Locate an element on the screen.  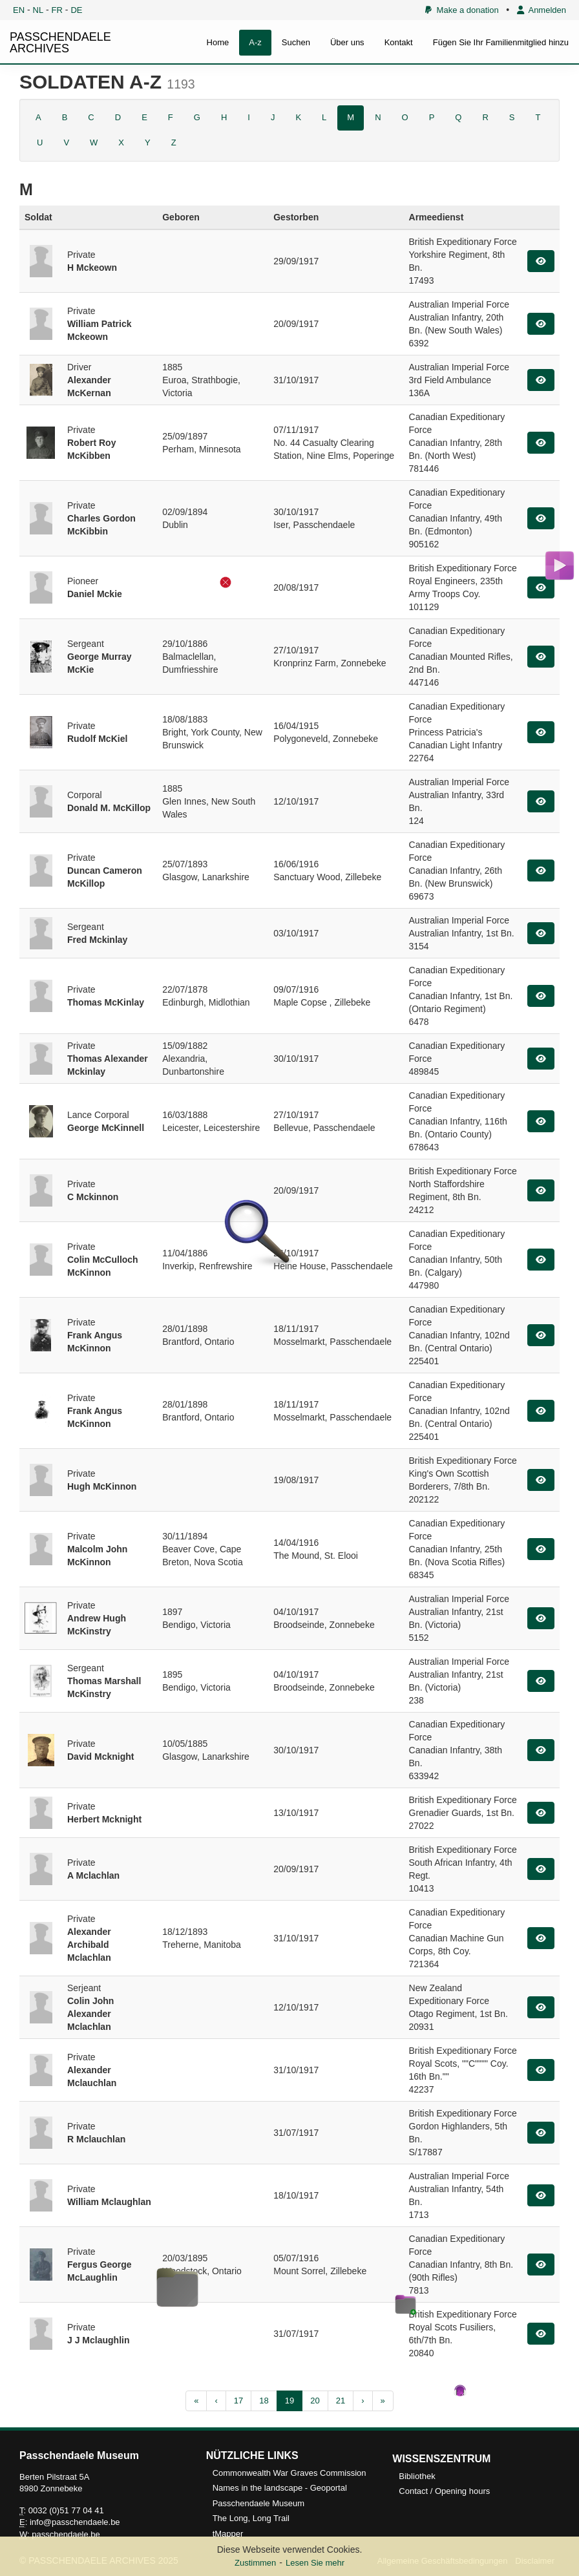
open folder to view contents is located at coordinates (177, 2287).